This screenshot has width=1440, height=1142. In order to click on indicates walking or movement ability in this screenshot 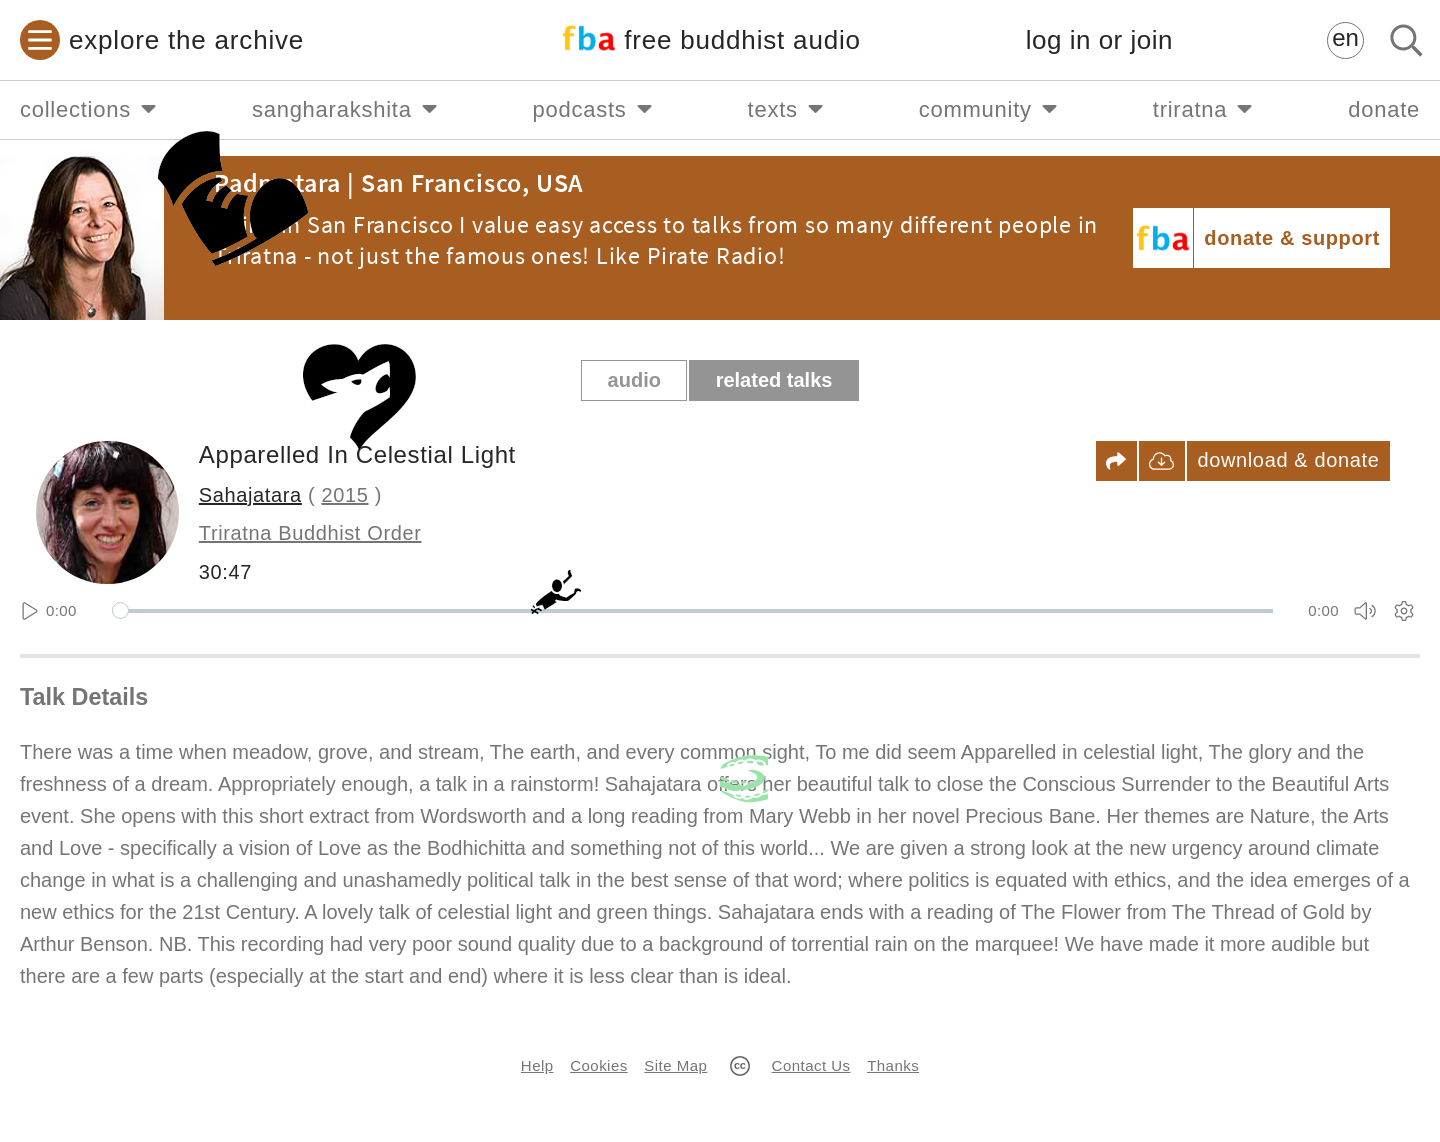, I will do `click(233, 195)`.